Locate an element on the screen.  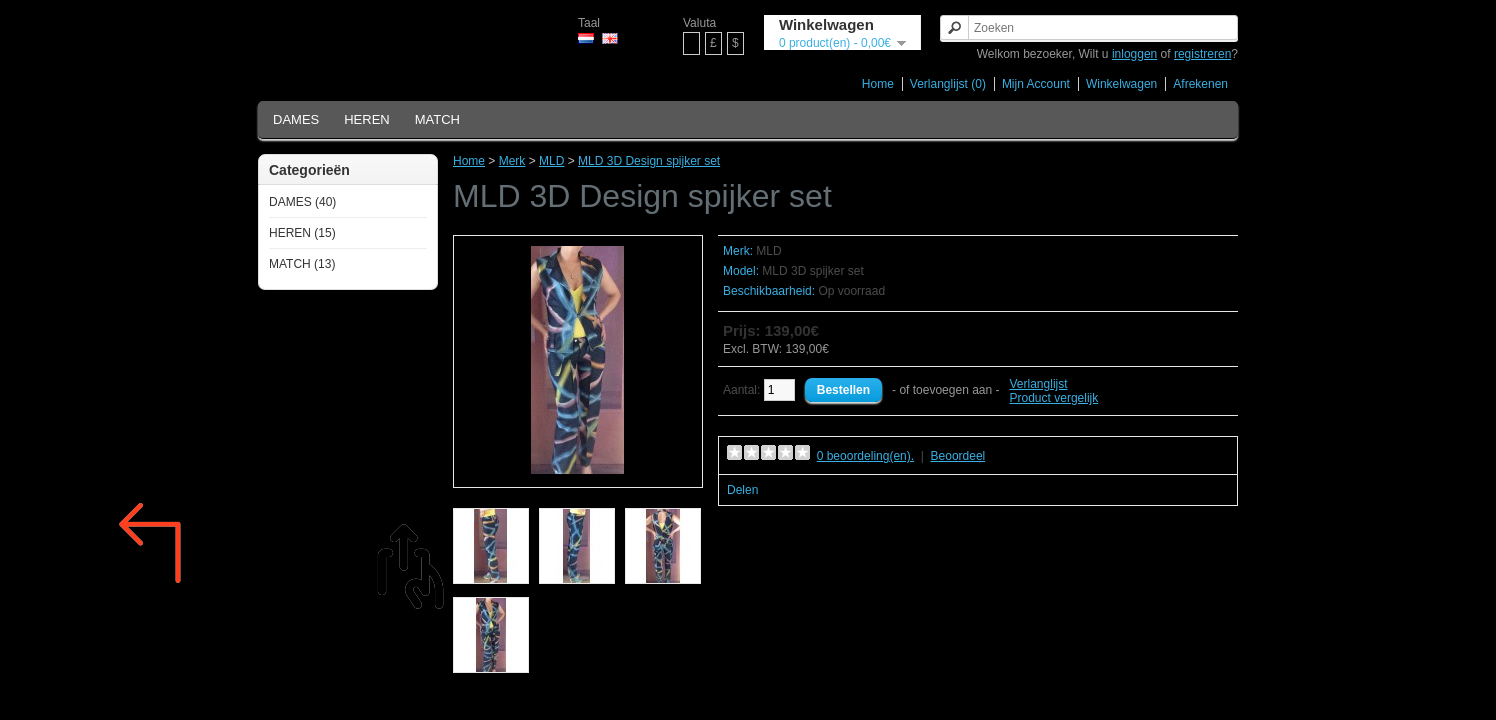
deposit or transfer funds is located at coordinates (406, 566).